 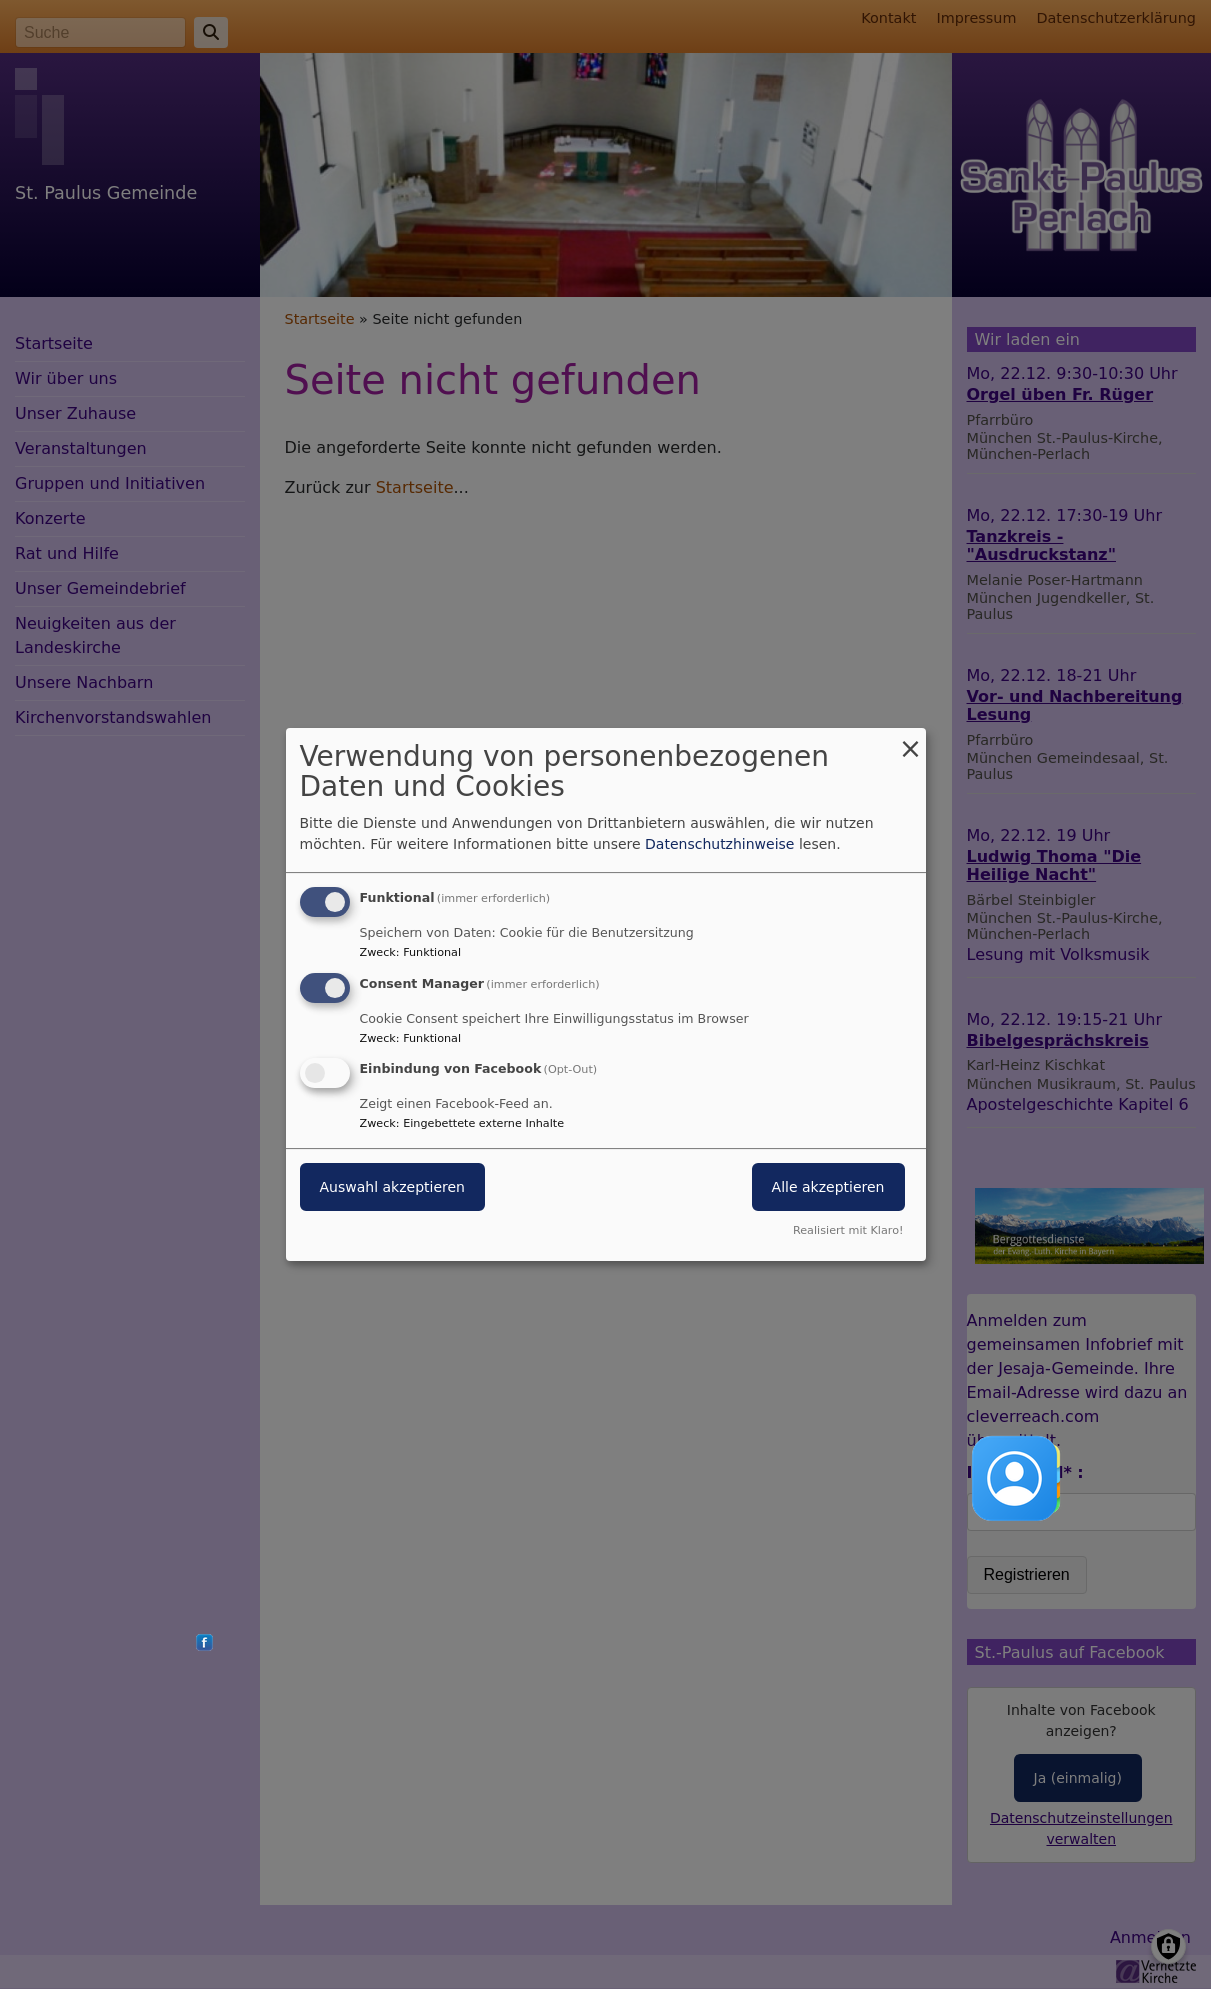 I want to click on open facebook in browser, so click(x=204, y=1642).